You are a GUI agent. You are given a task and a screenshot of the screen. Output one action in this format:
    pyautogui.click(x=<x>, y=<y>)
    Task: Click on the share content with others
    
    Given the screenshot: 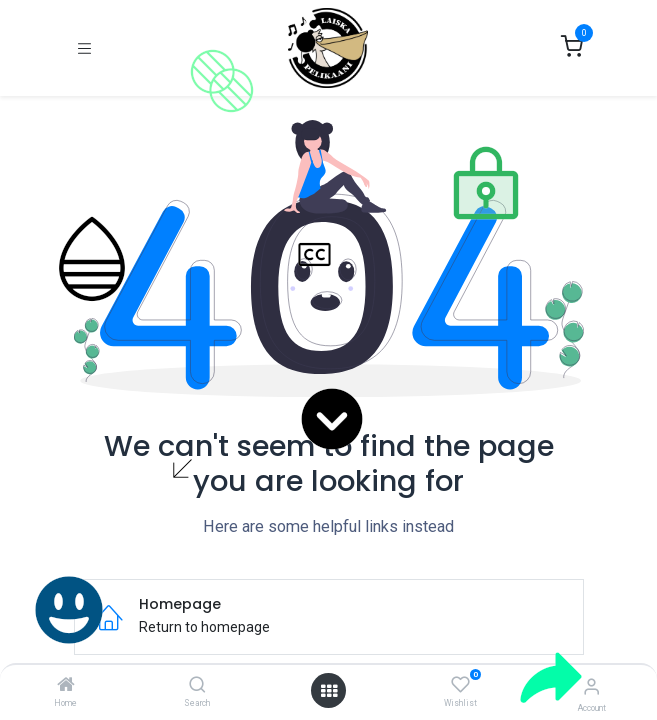 What is the action you would take?
    pyautogui.click(x=551, y=681)
    